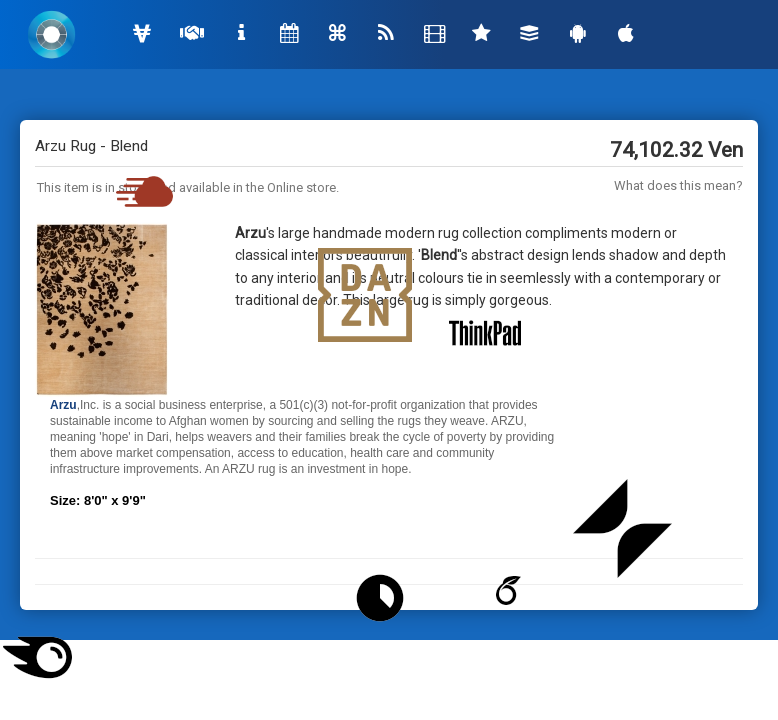 Image resolution: width=778 pixels, height=720 pixels. What do you see at coordinates (508, 590) in the screenshot?
I see `open Overleaf LaTeX editor` at bounding box center [508, 590].